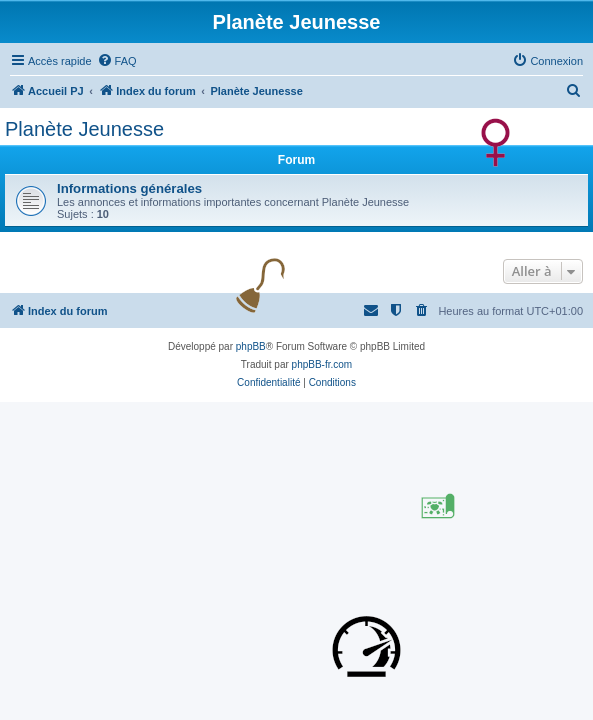 This screenshot has height=720, width=593. Describe the element at coordinates (495, 142) in the screenshot. I see `select female gender option` at that location.